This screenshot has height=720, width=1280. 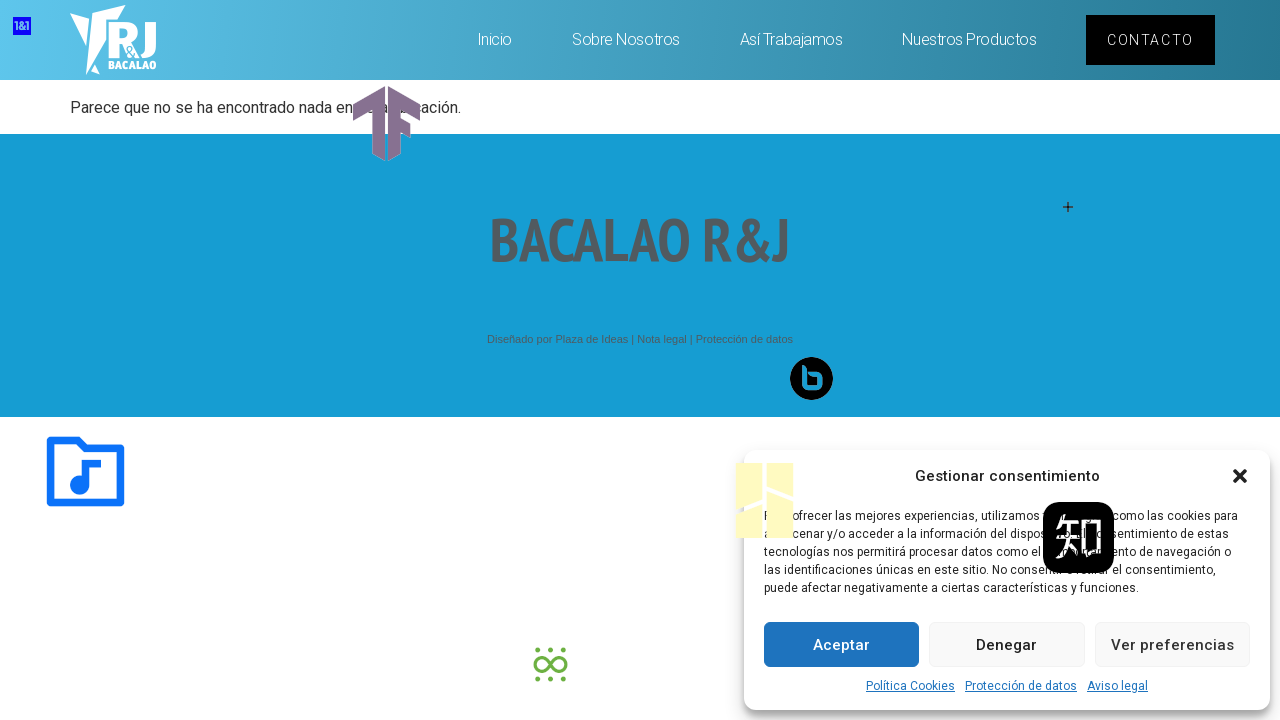 What do you see at coordinates (811, 378) in the screenshot?
I see `open BigBlueButton video conferencing app` at bounding box center [811, 378].